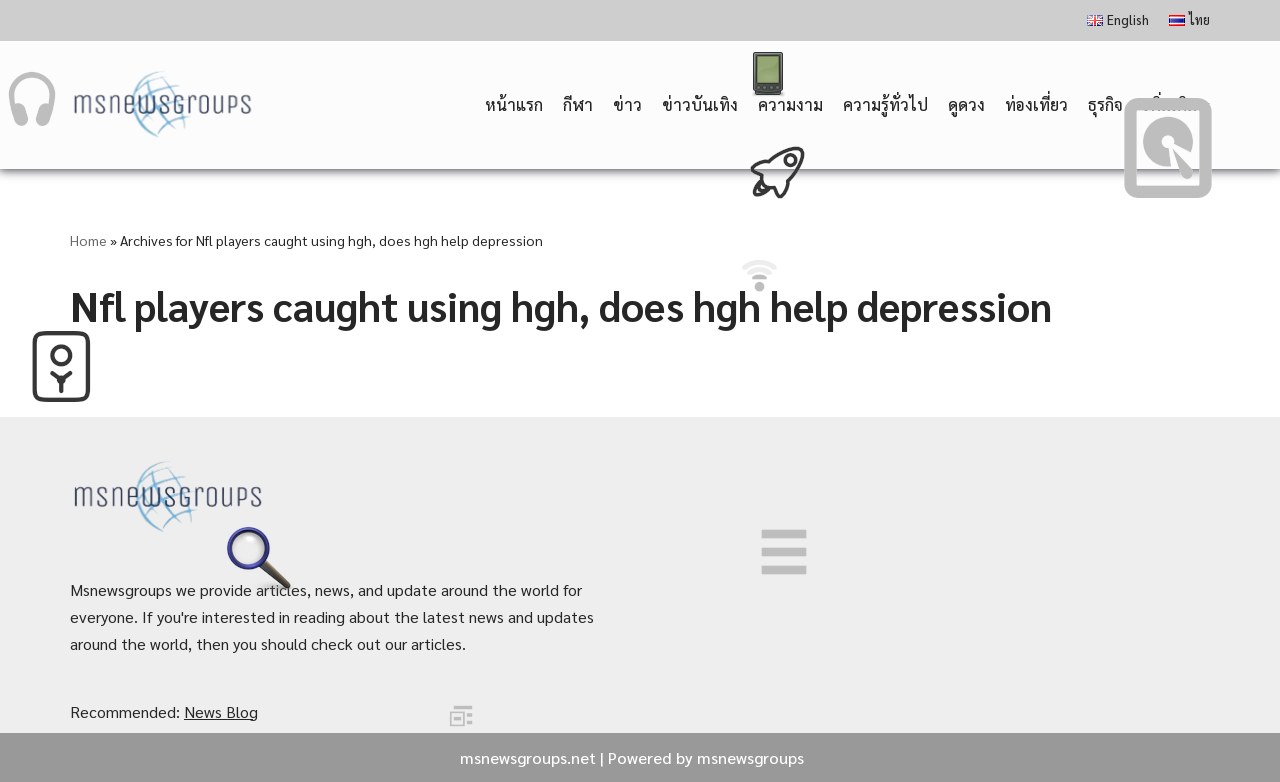  Describe the element at coordinates (63, 366) in the screenshot. I see `access Time Machine backups` at that location.